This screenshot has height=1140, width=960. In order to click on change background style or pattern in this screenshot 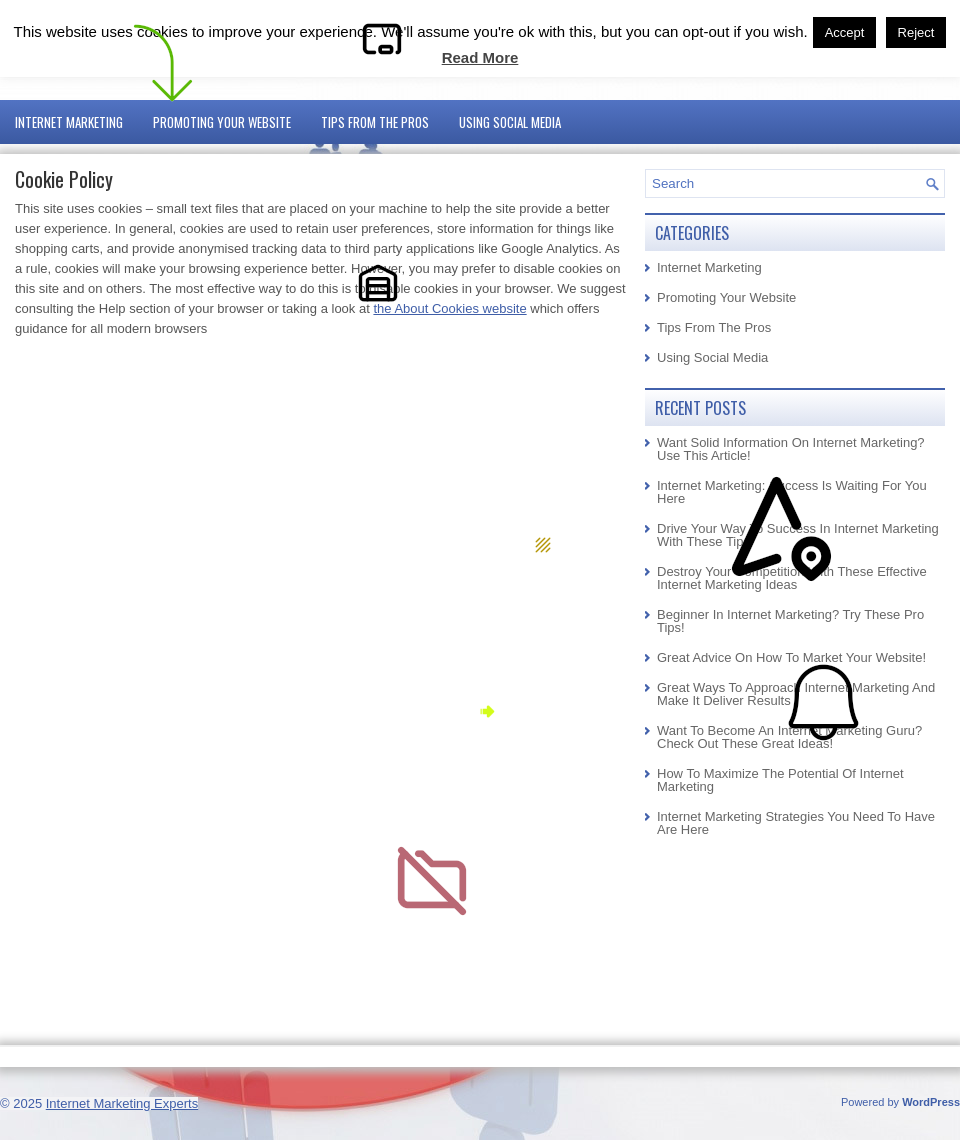, I will do `click(543, 545)`.